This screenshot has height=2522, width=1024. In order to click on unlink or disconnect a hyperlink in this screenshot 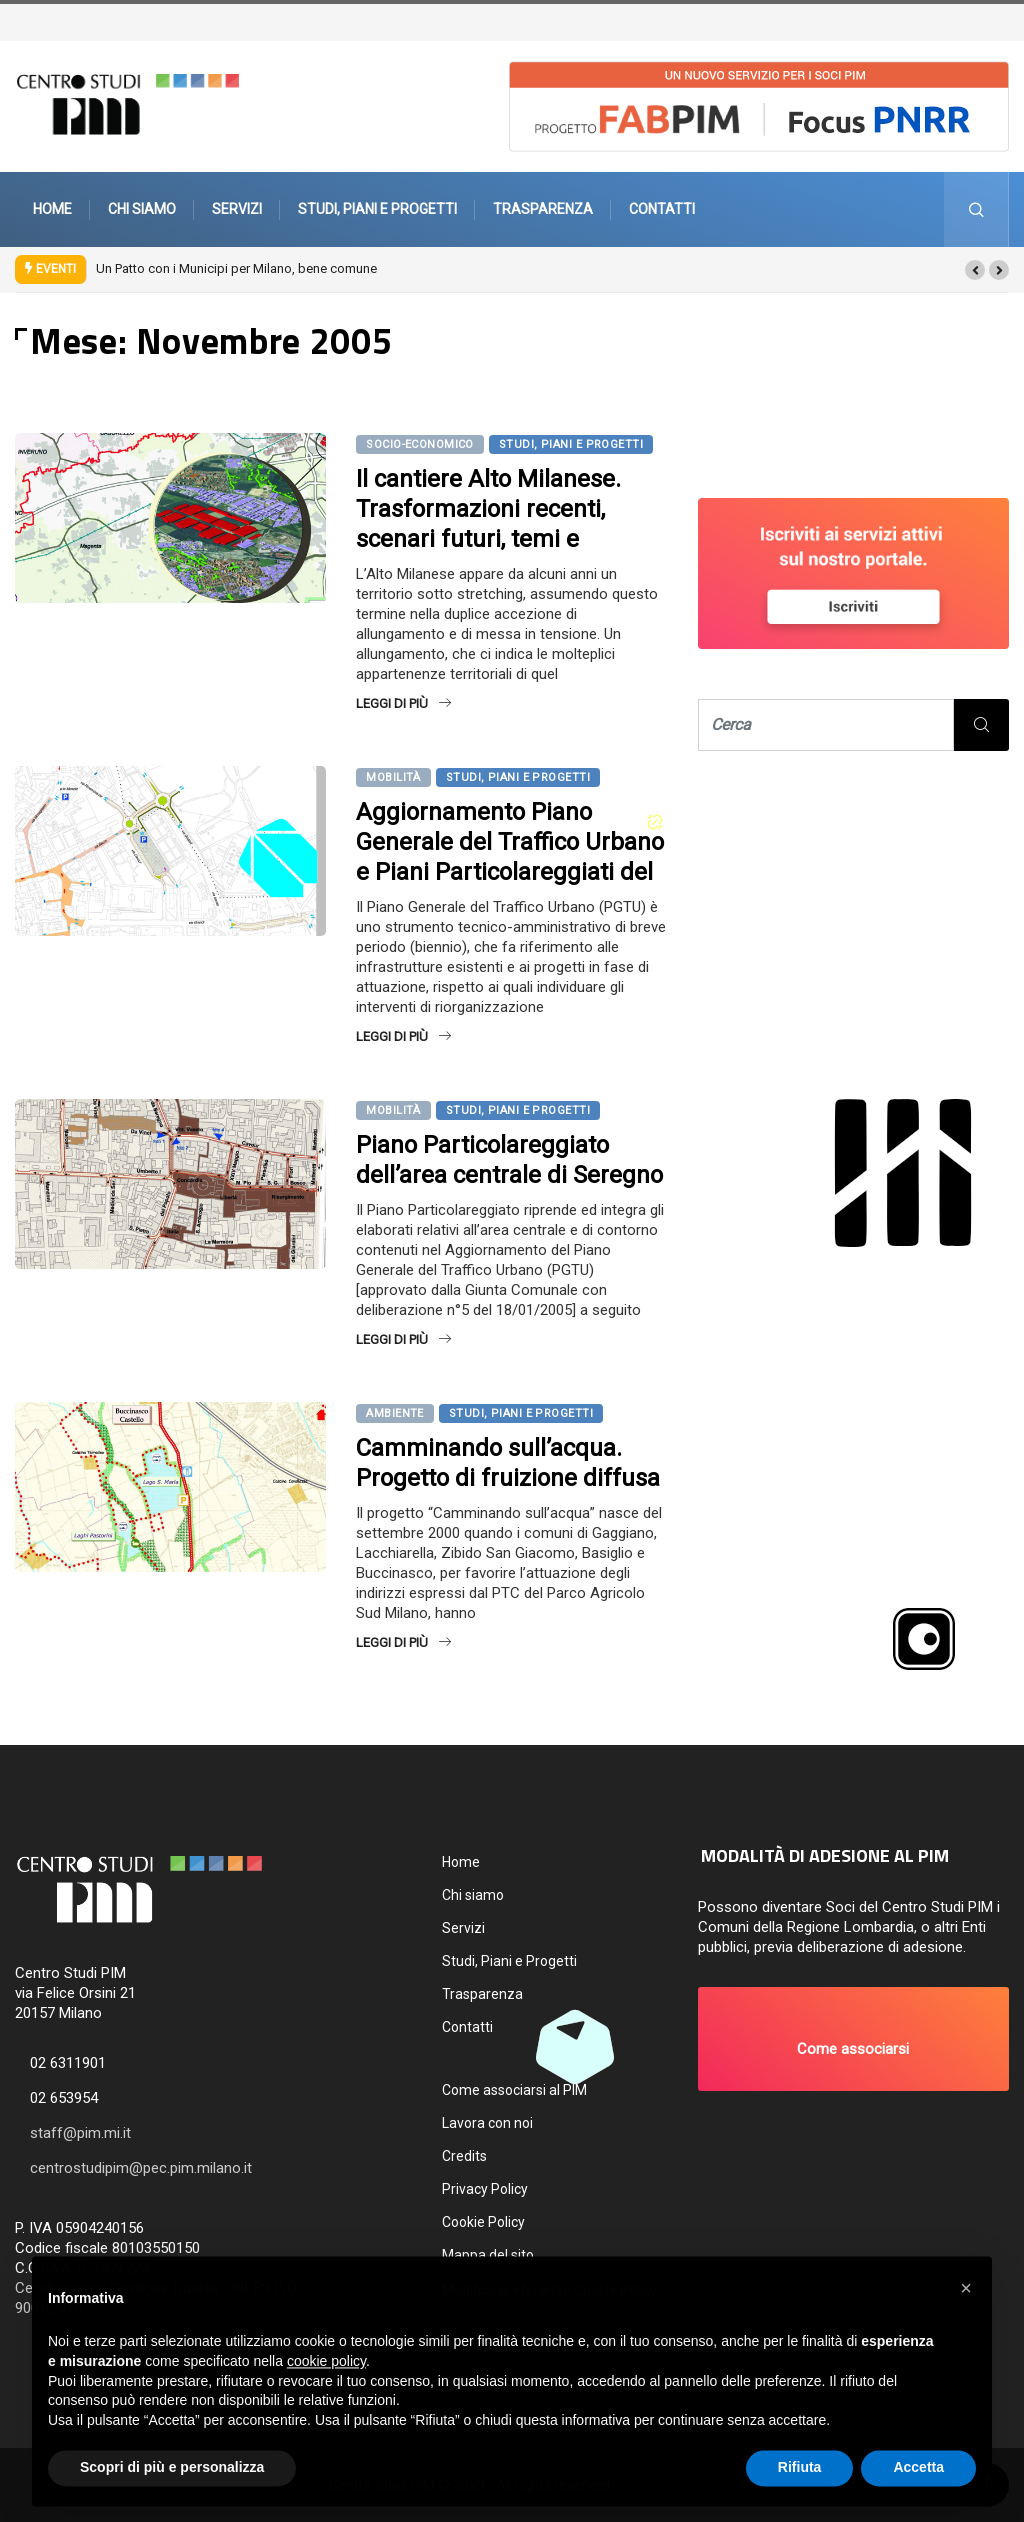, I will do `click(655, 822)`.